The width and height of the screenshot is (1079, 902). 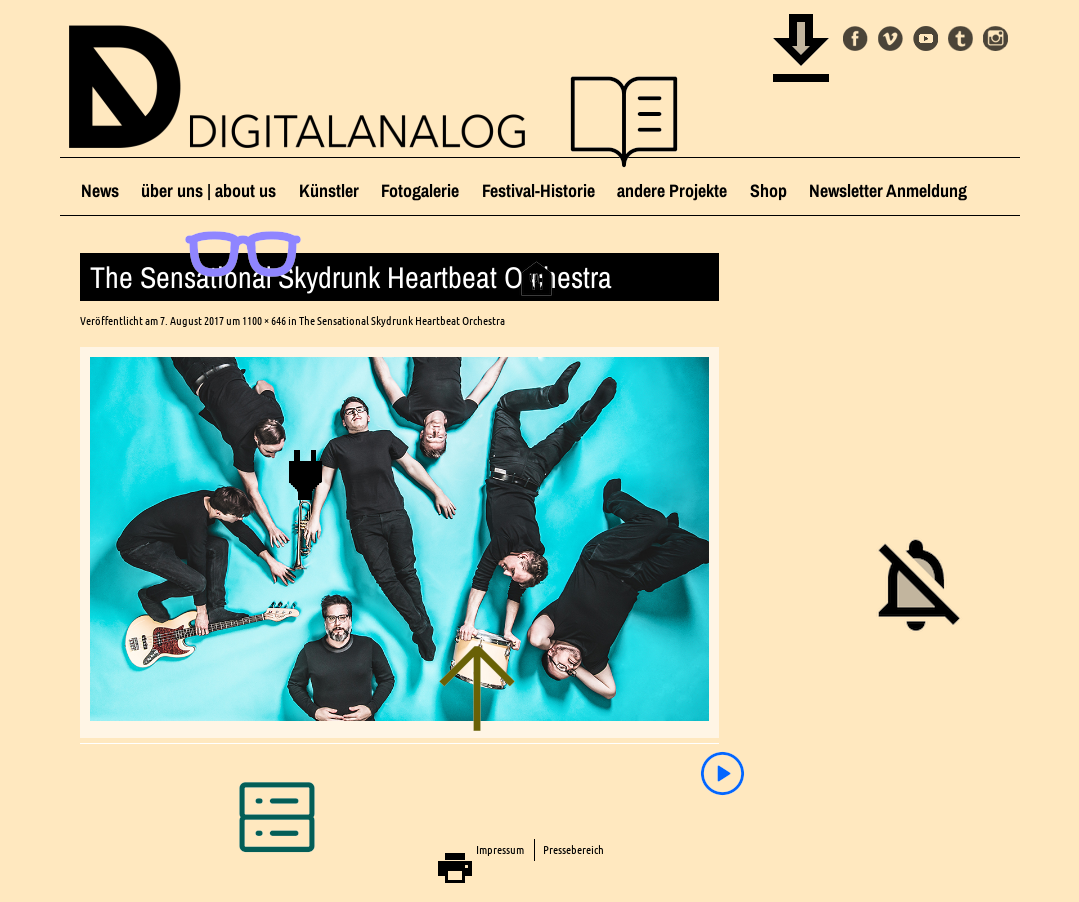 I want to click on open reading mode or e-reader, so click(x=624, y=114).